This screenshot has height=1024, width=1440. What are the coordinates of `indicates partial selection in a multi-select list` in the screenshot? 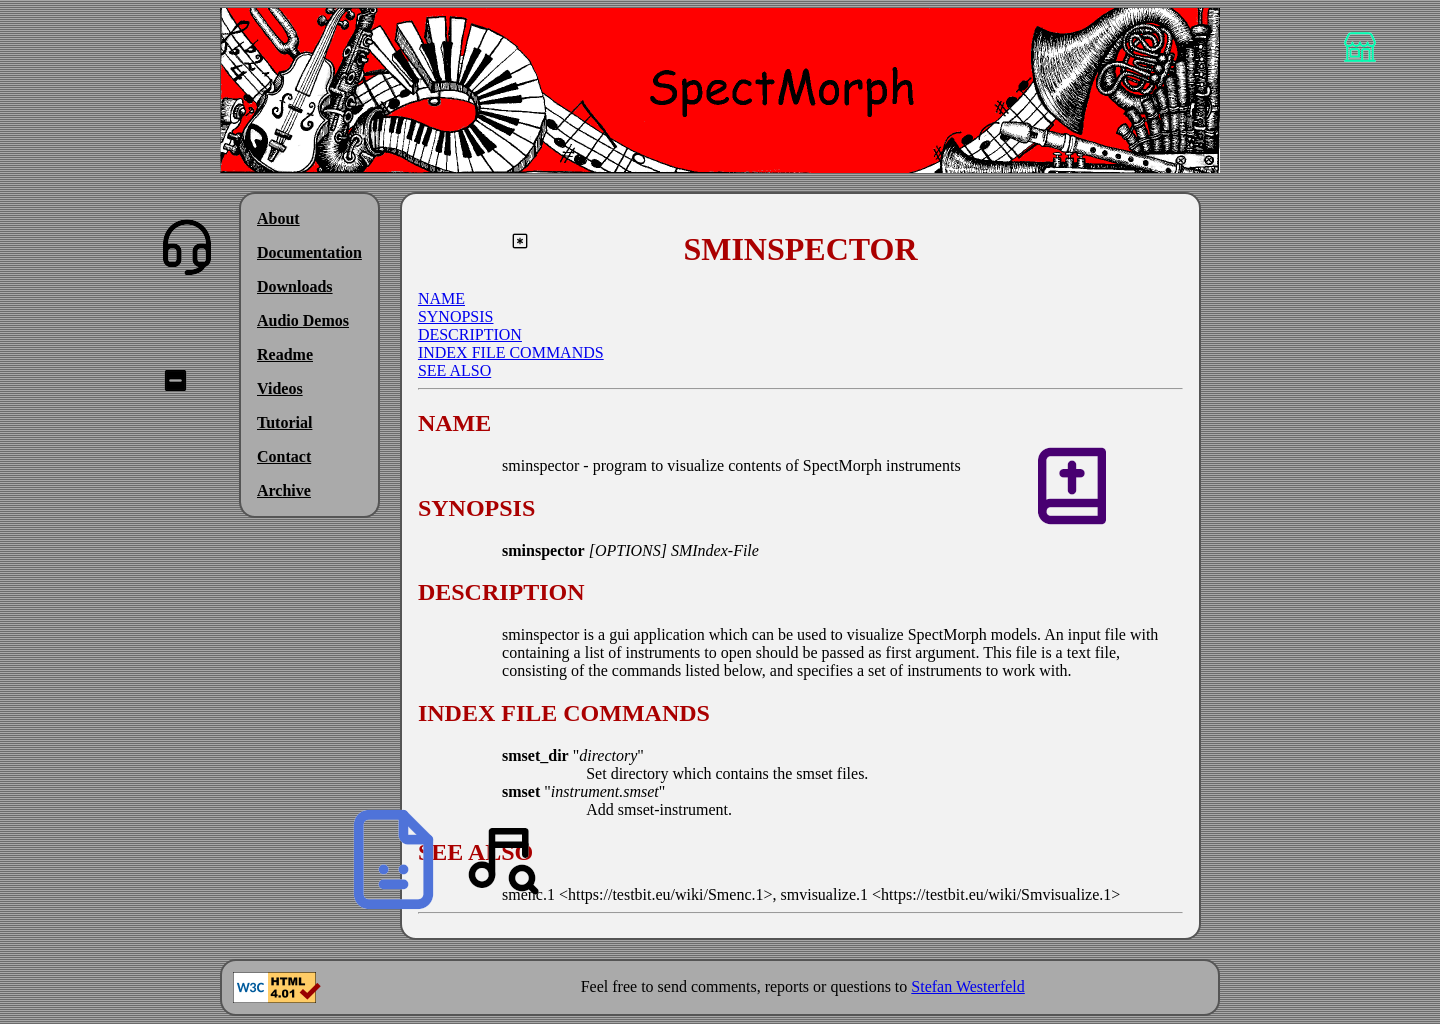 It's located at (175, 380).